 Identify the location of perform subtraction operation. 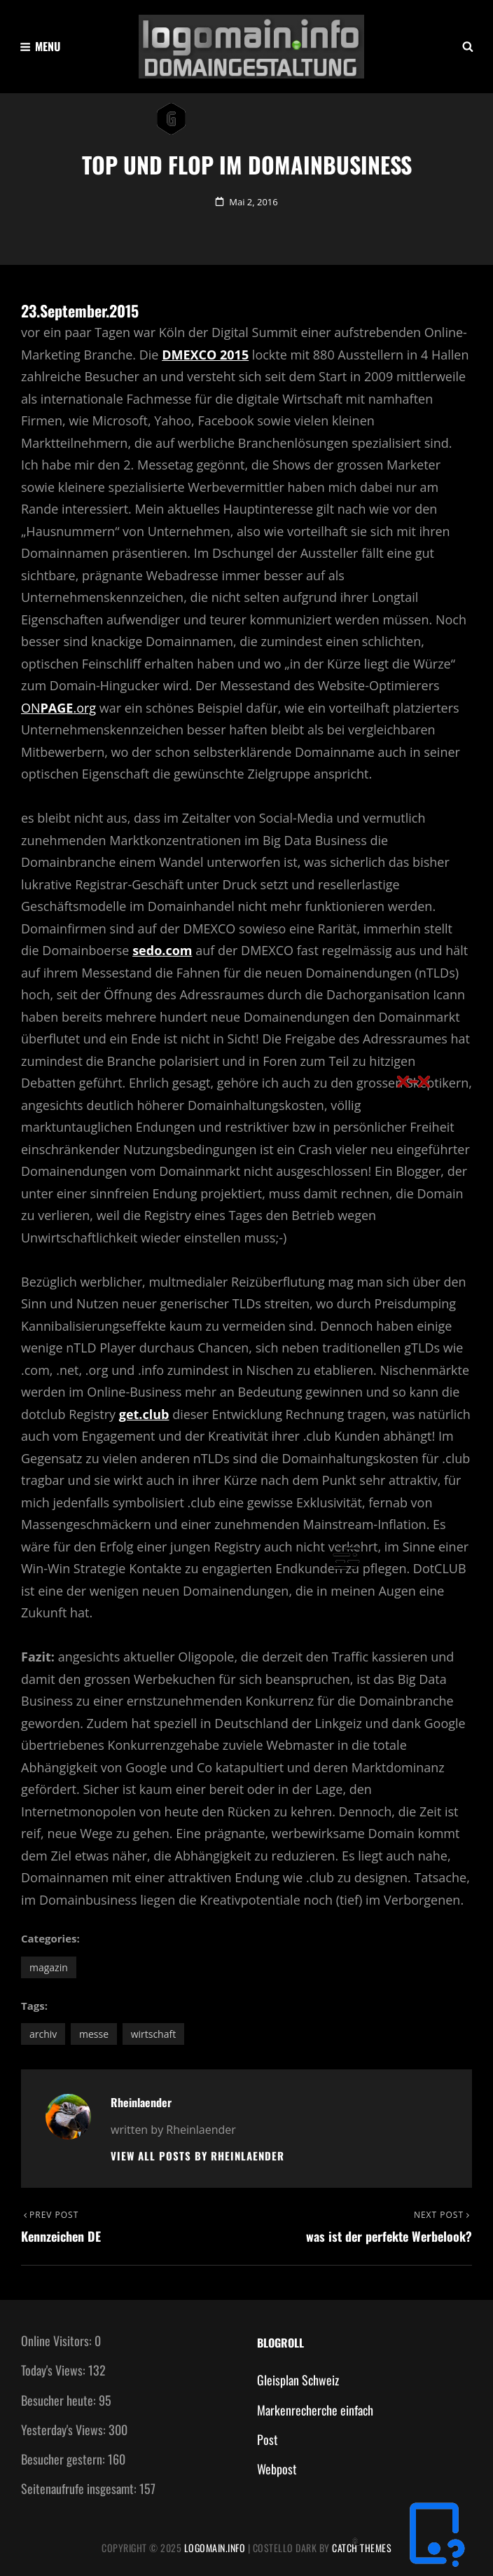
(413, 1081).